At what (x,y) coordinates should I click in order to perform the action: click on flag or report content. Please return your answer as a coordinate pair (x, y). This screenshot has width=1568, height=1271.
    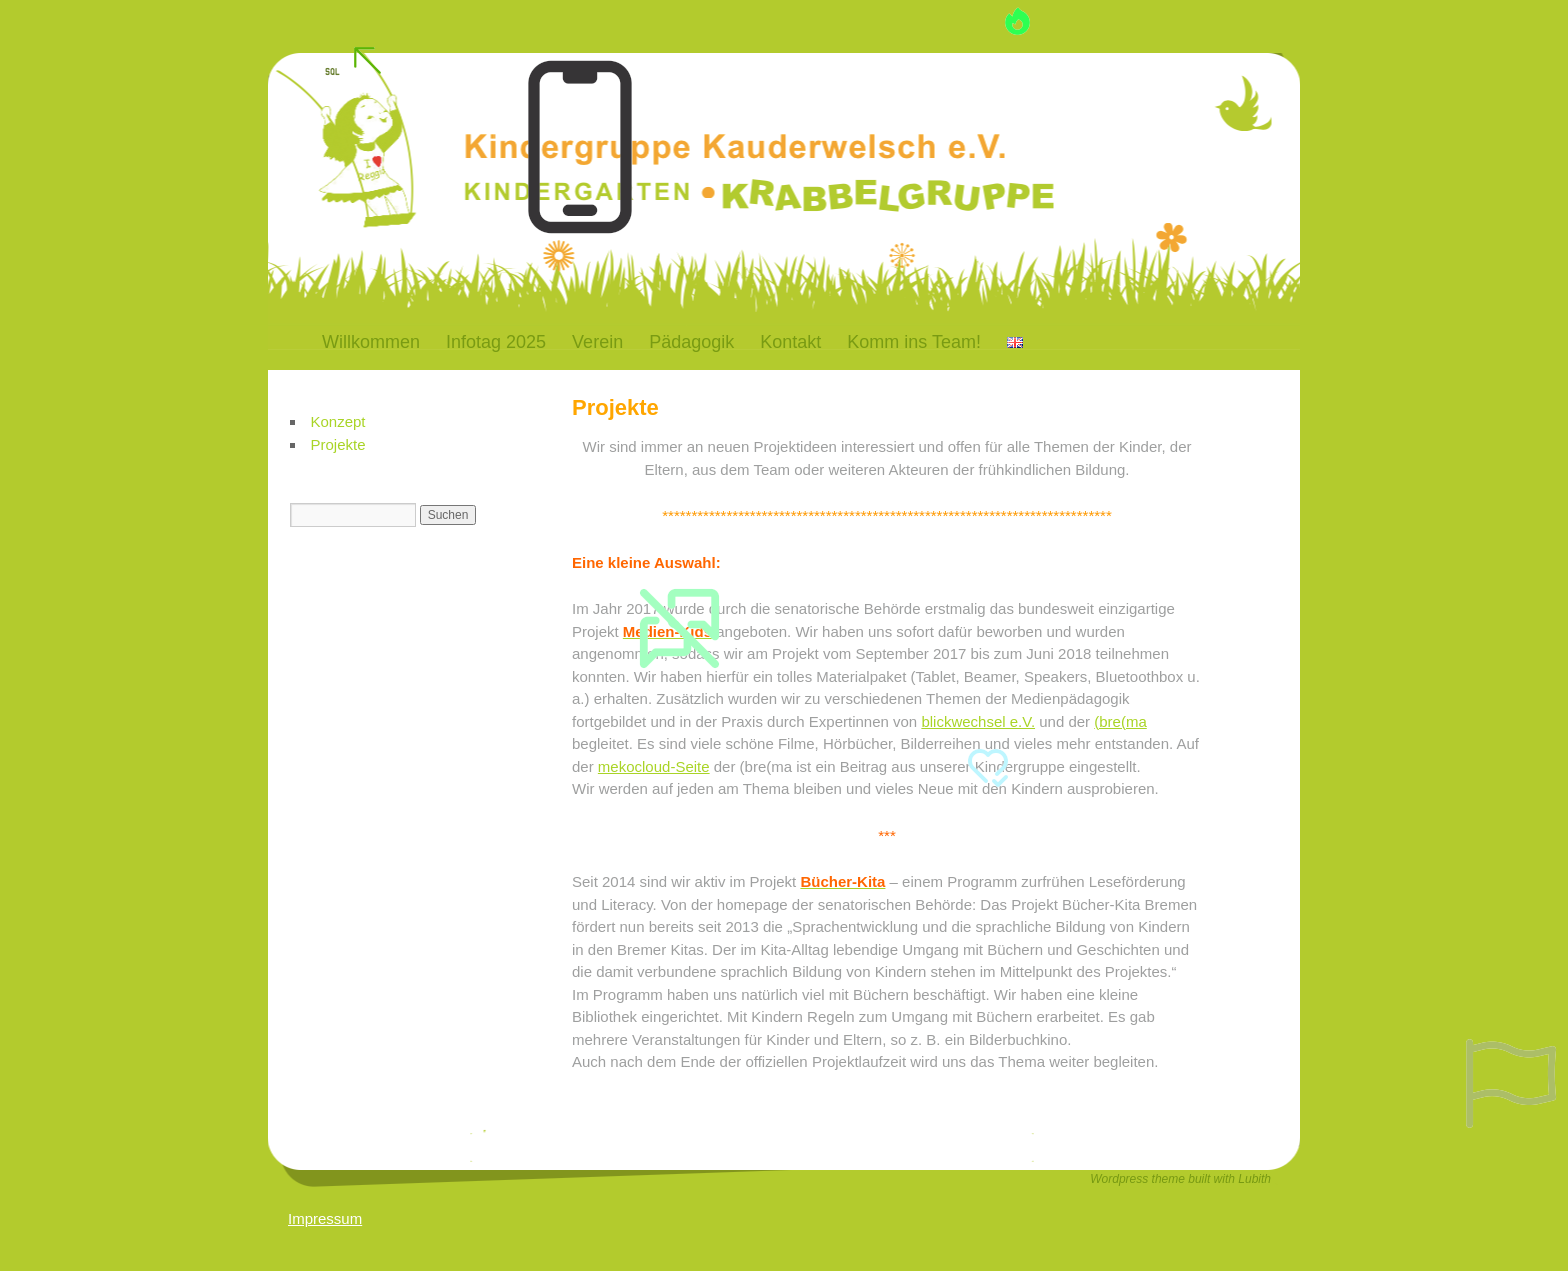
    Looking at the image, I should click on (1510, 1083).